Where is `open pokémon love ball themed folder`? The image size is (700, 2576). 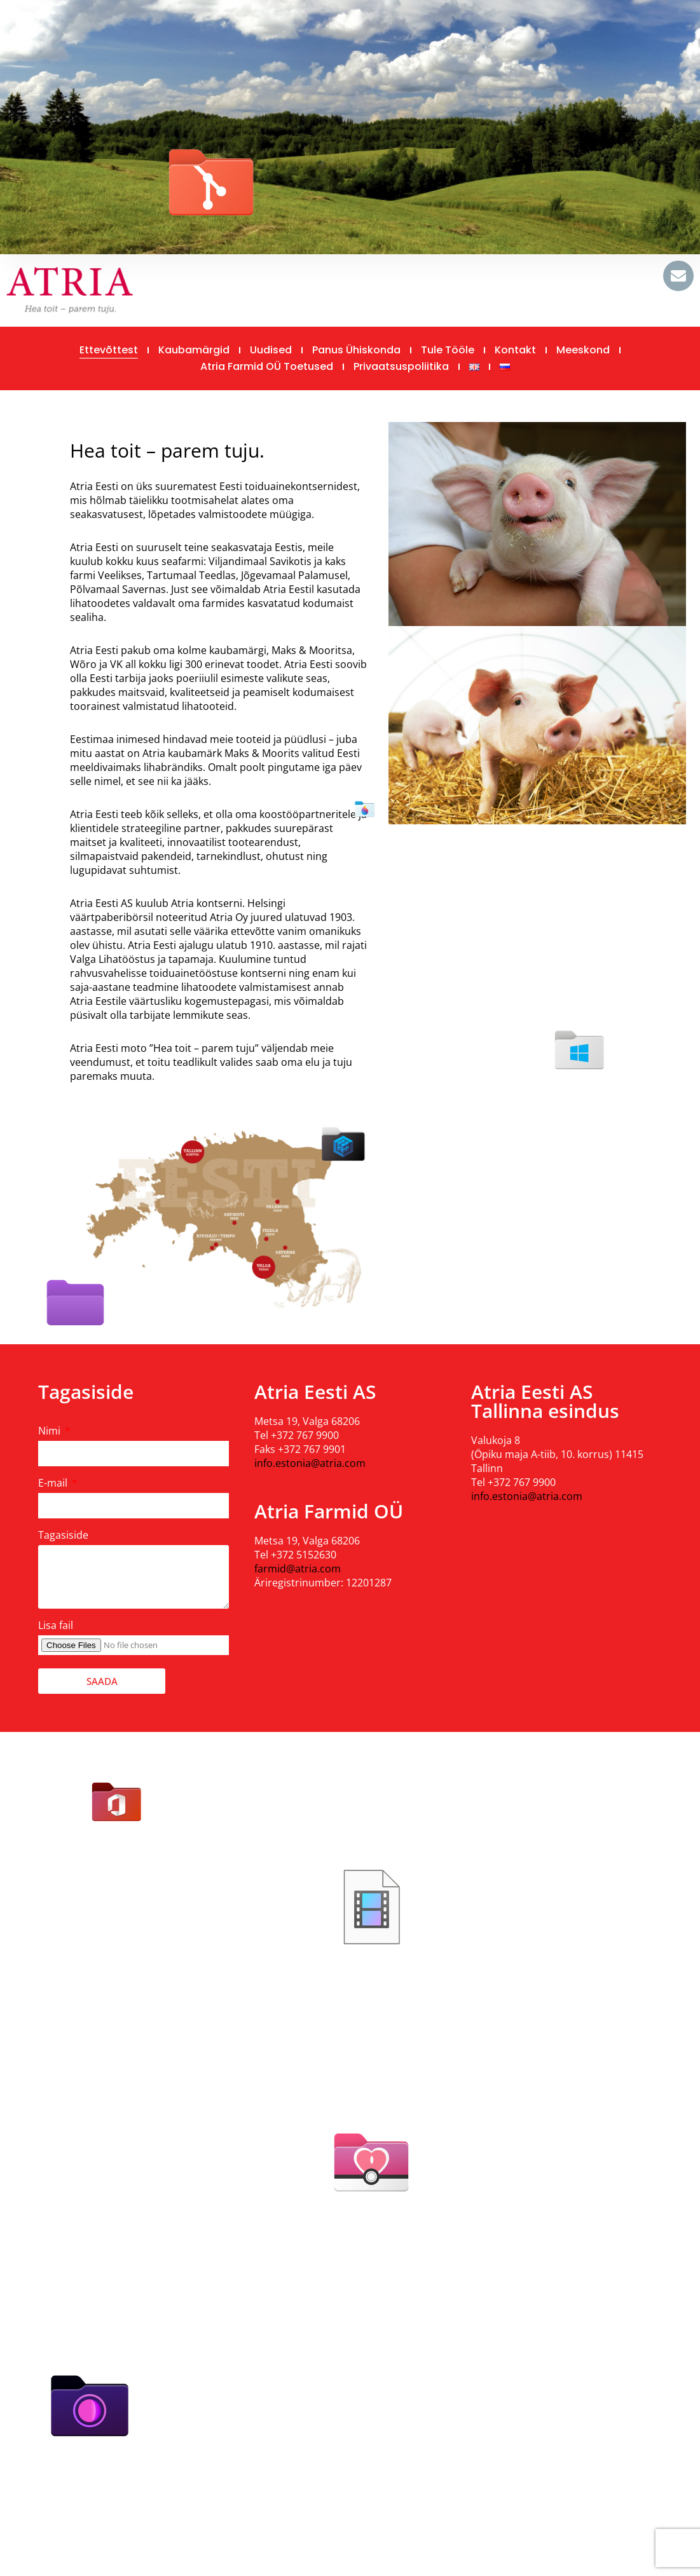 open pokémon love ball themed folder is located at coordinates (371, 2164).